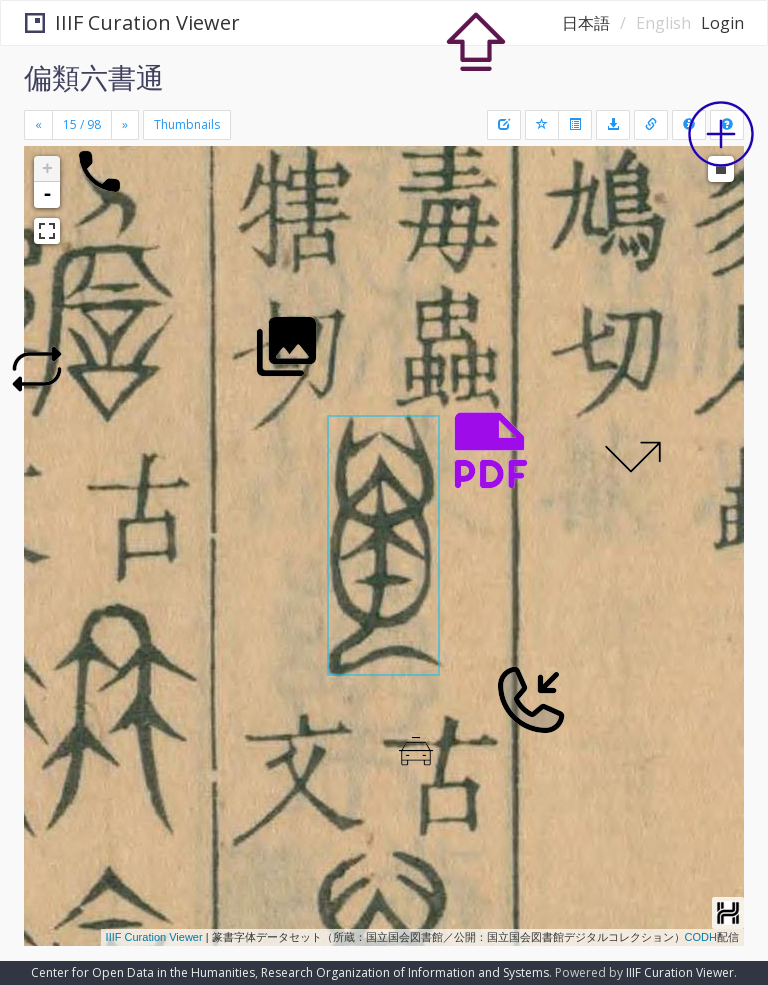  I want to click on add a new item, so click(721, 134).